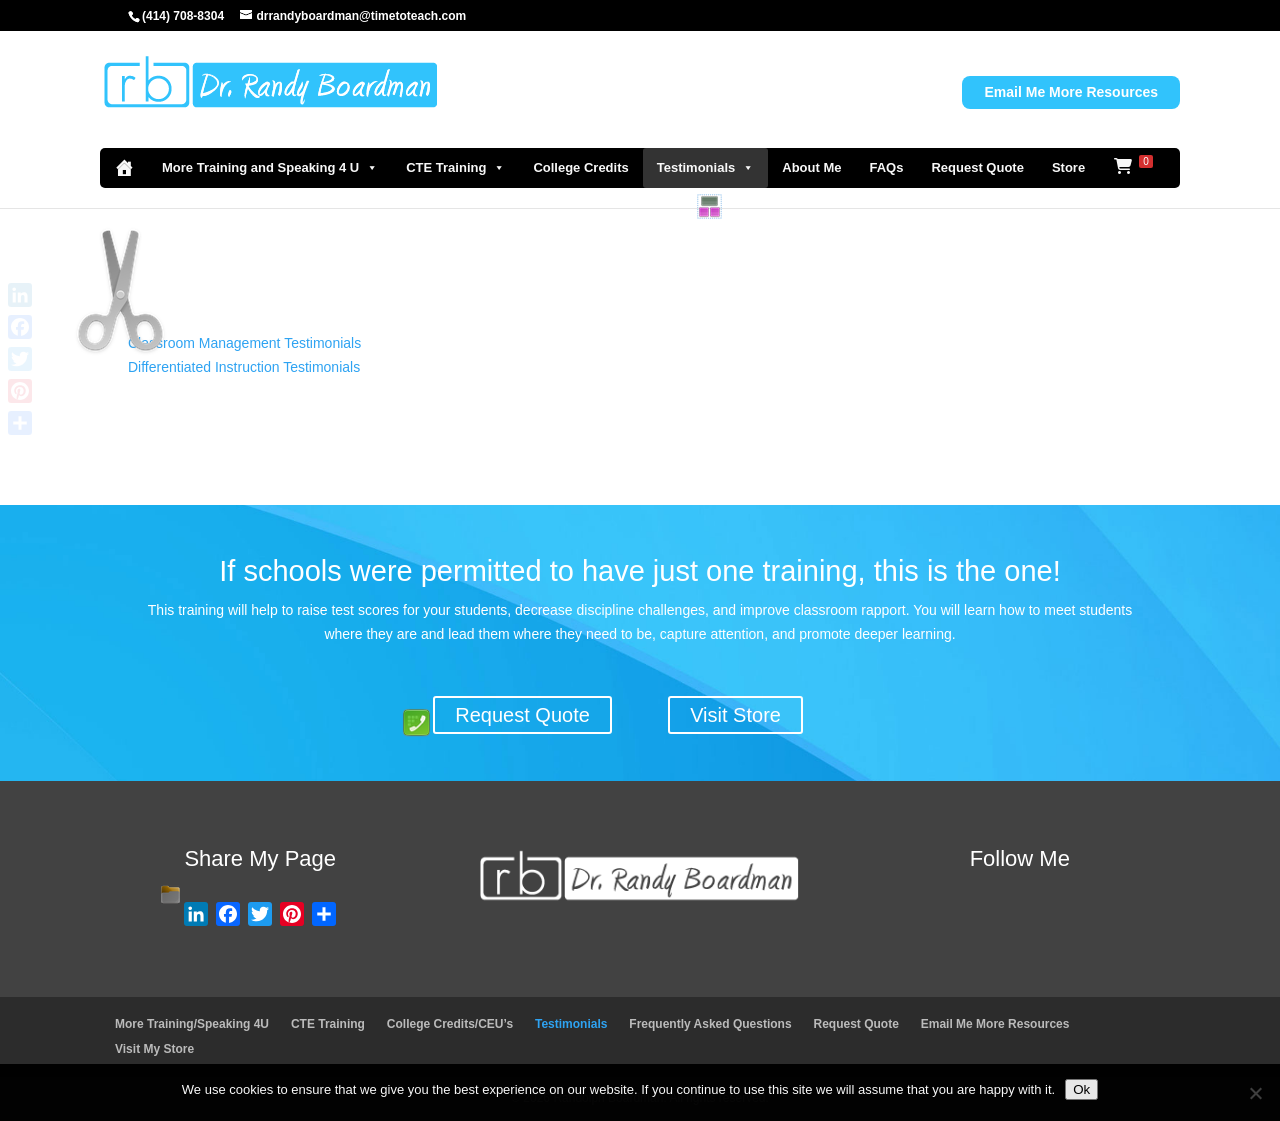  What do you see at coordinates (709, 206) in the screenshot?
I see `select all items in the current view` at bounding box center [709, 206].